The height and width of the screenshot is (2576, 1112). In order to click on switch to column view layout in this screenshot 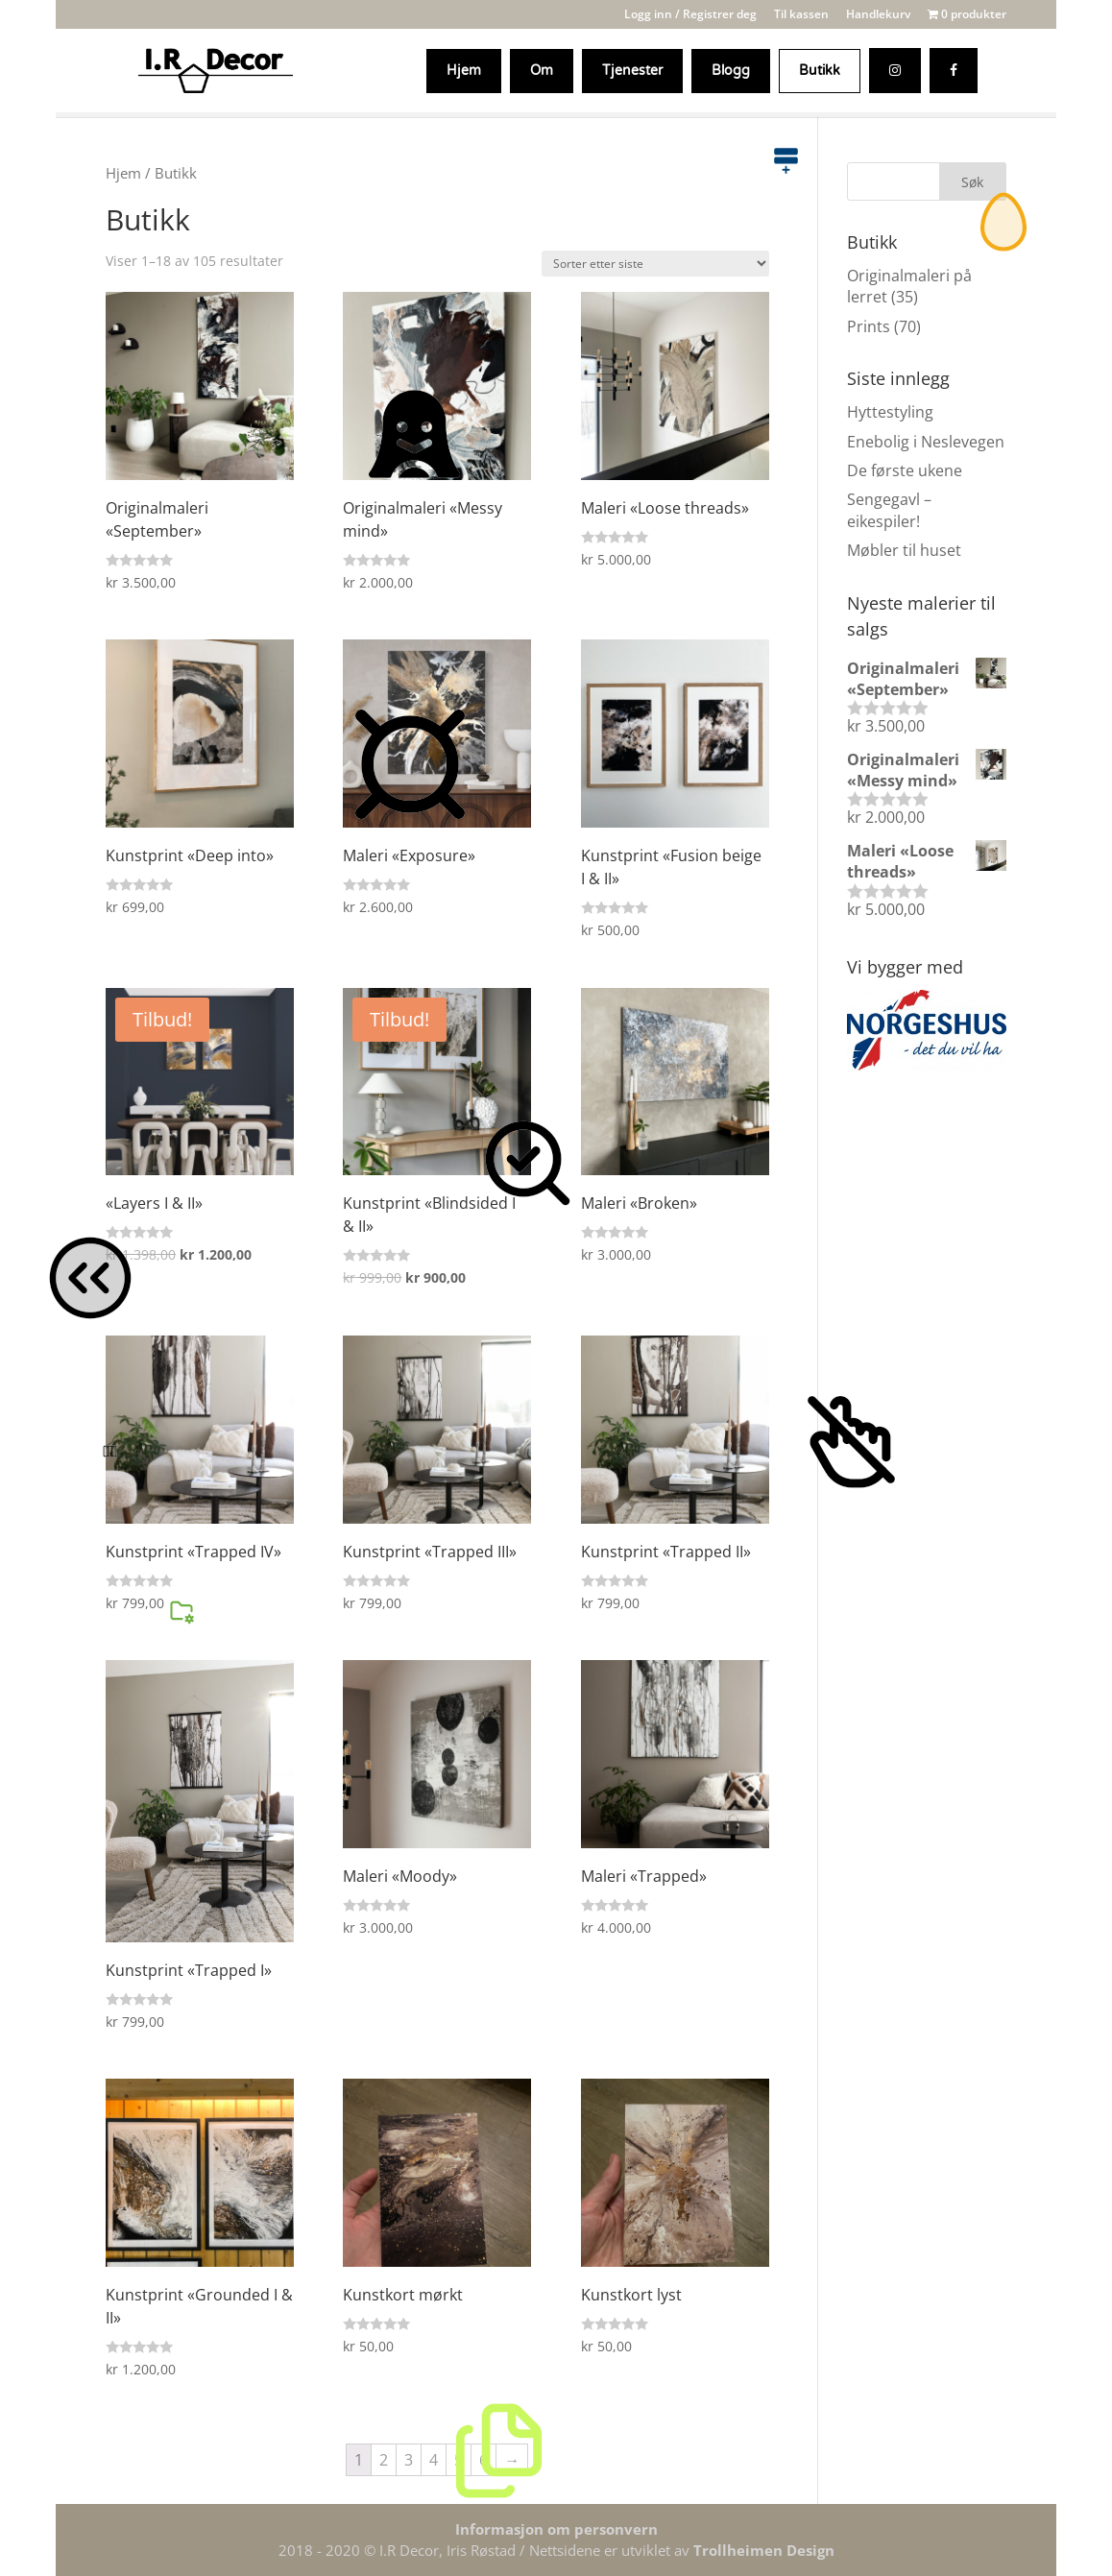, I will do `click(109, 1451)`.